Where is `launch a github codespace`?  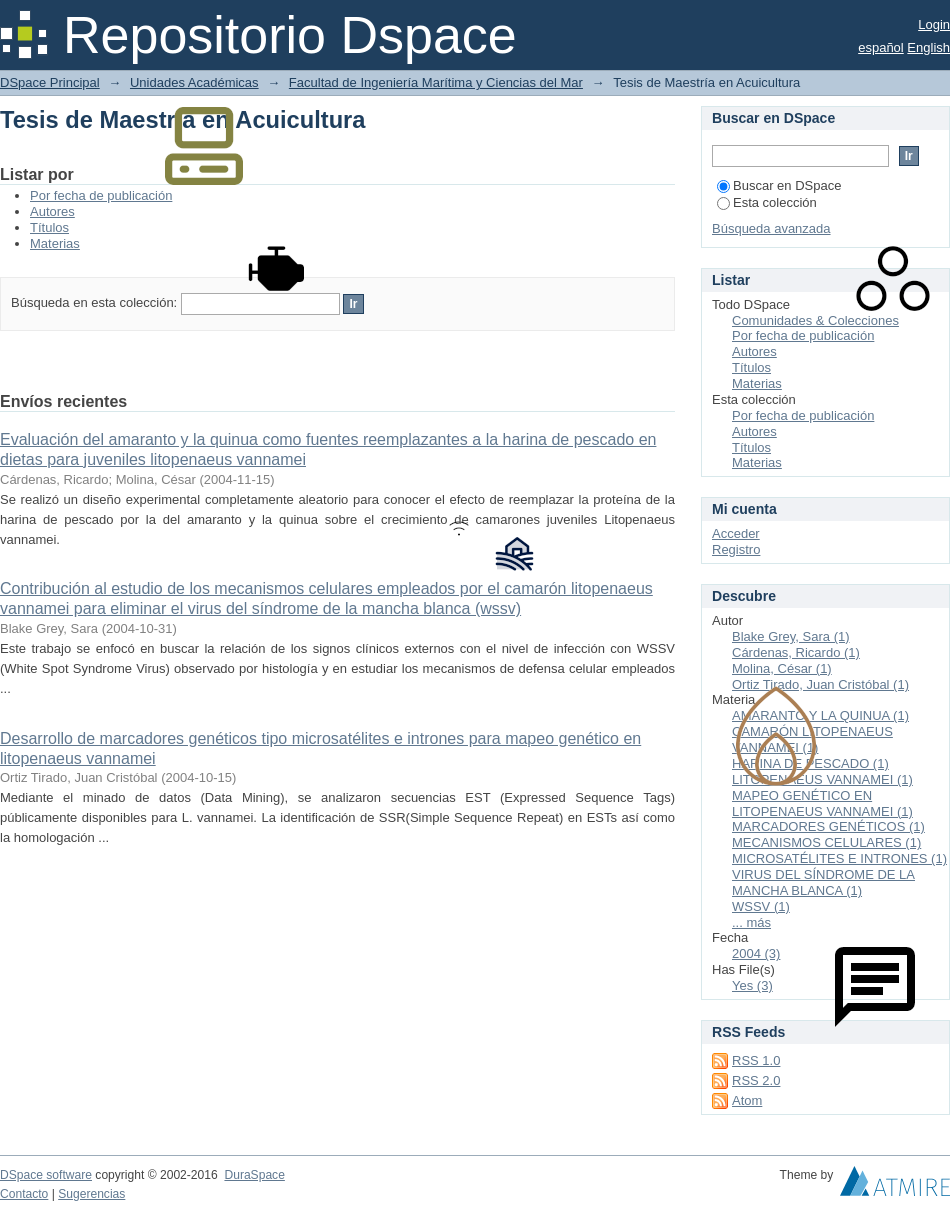
launch a github codespace is located at coordinates (204, 146).